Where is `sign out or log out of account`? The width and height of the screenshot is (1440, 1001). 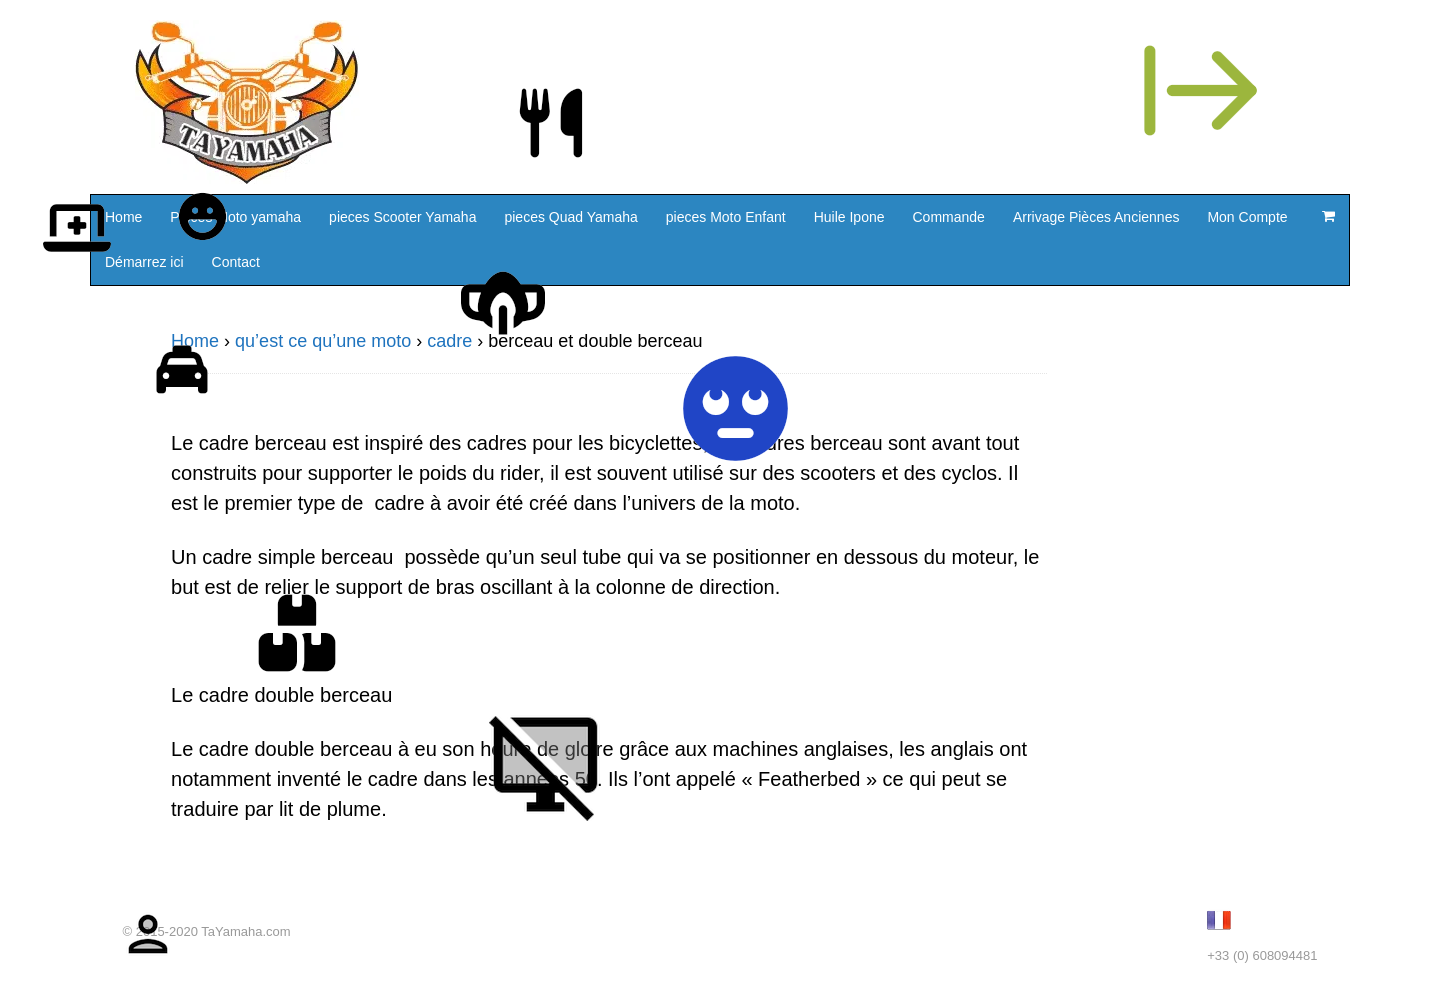 sign out or log out of account is located at coordinates (1200, 90).